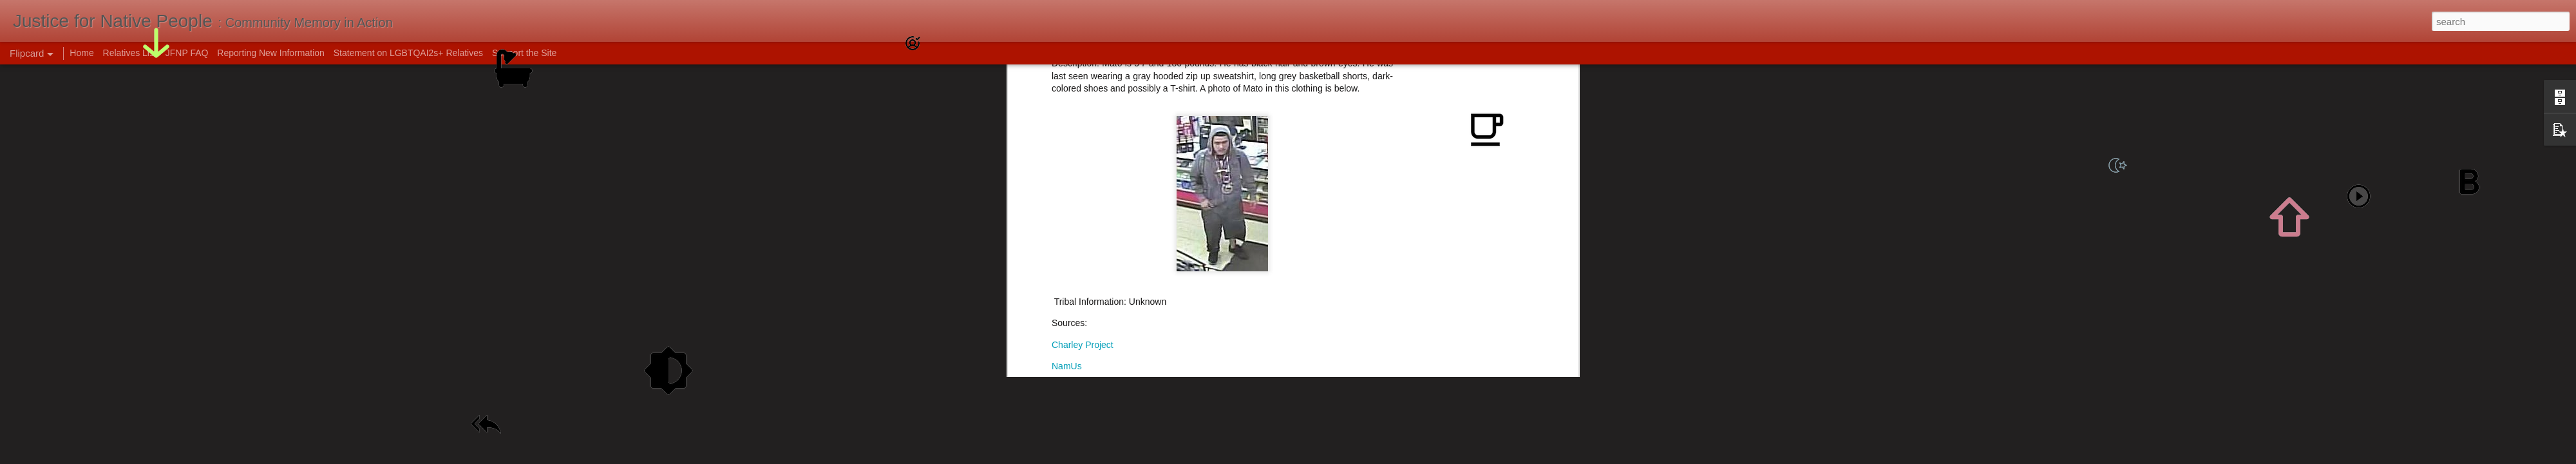 Image resolution: width=2576 pixels, height=464 pixels. What do you see at coordinates (513, 68) in the screenshot?
I see `indicates bathroom amenities available` at bounding box center [513, 68].